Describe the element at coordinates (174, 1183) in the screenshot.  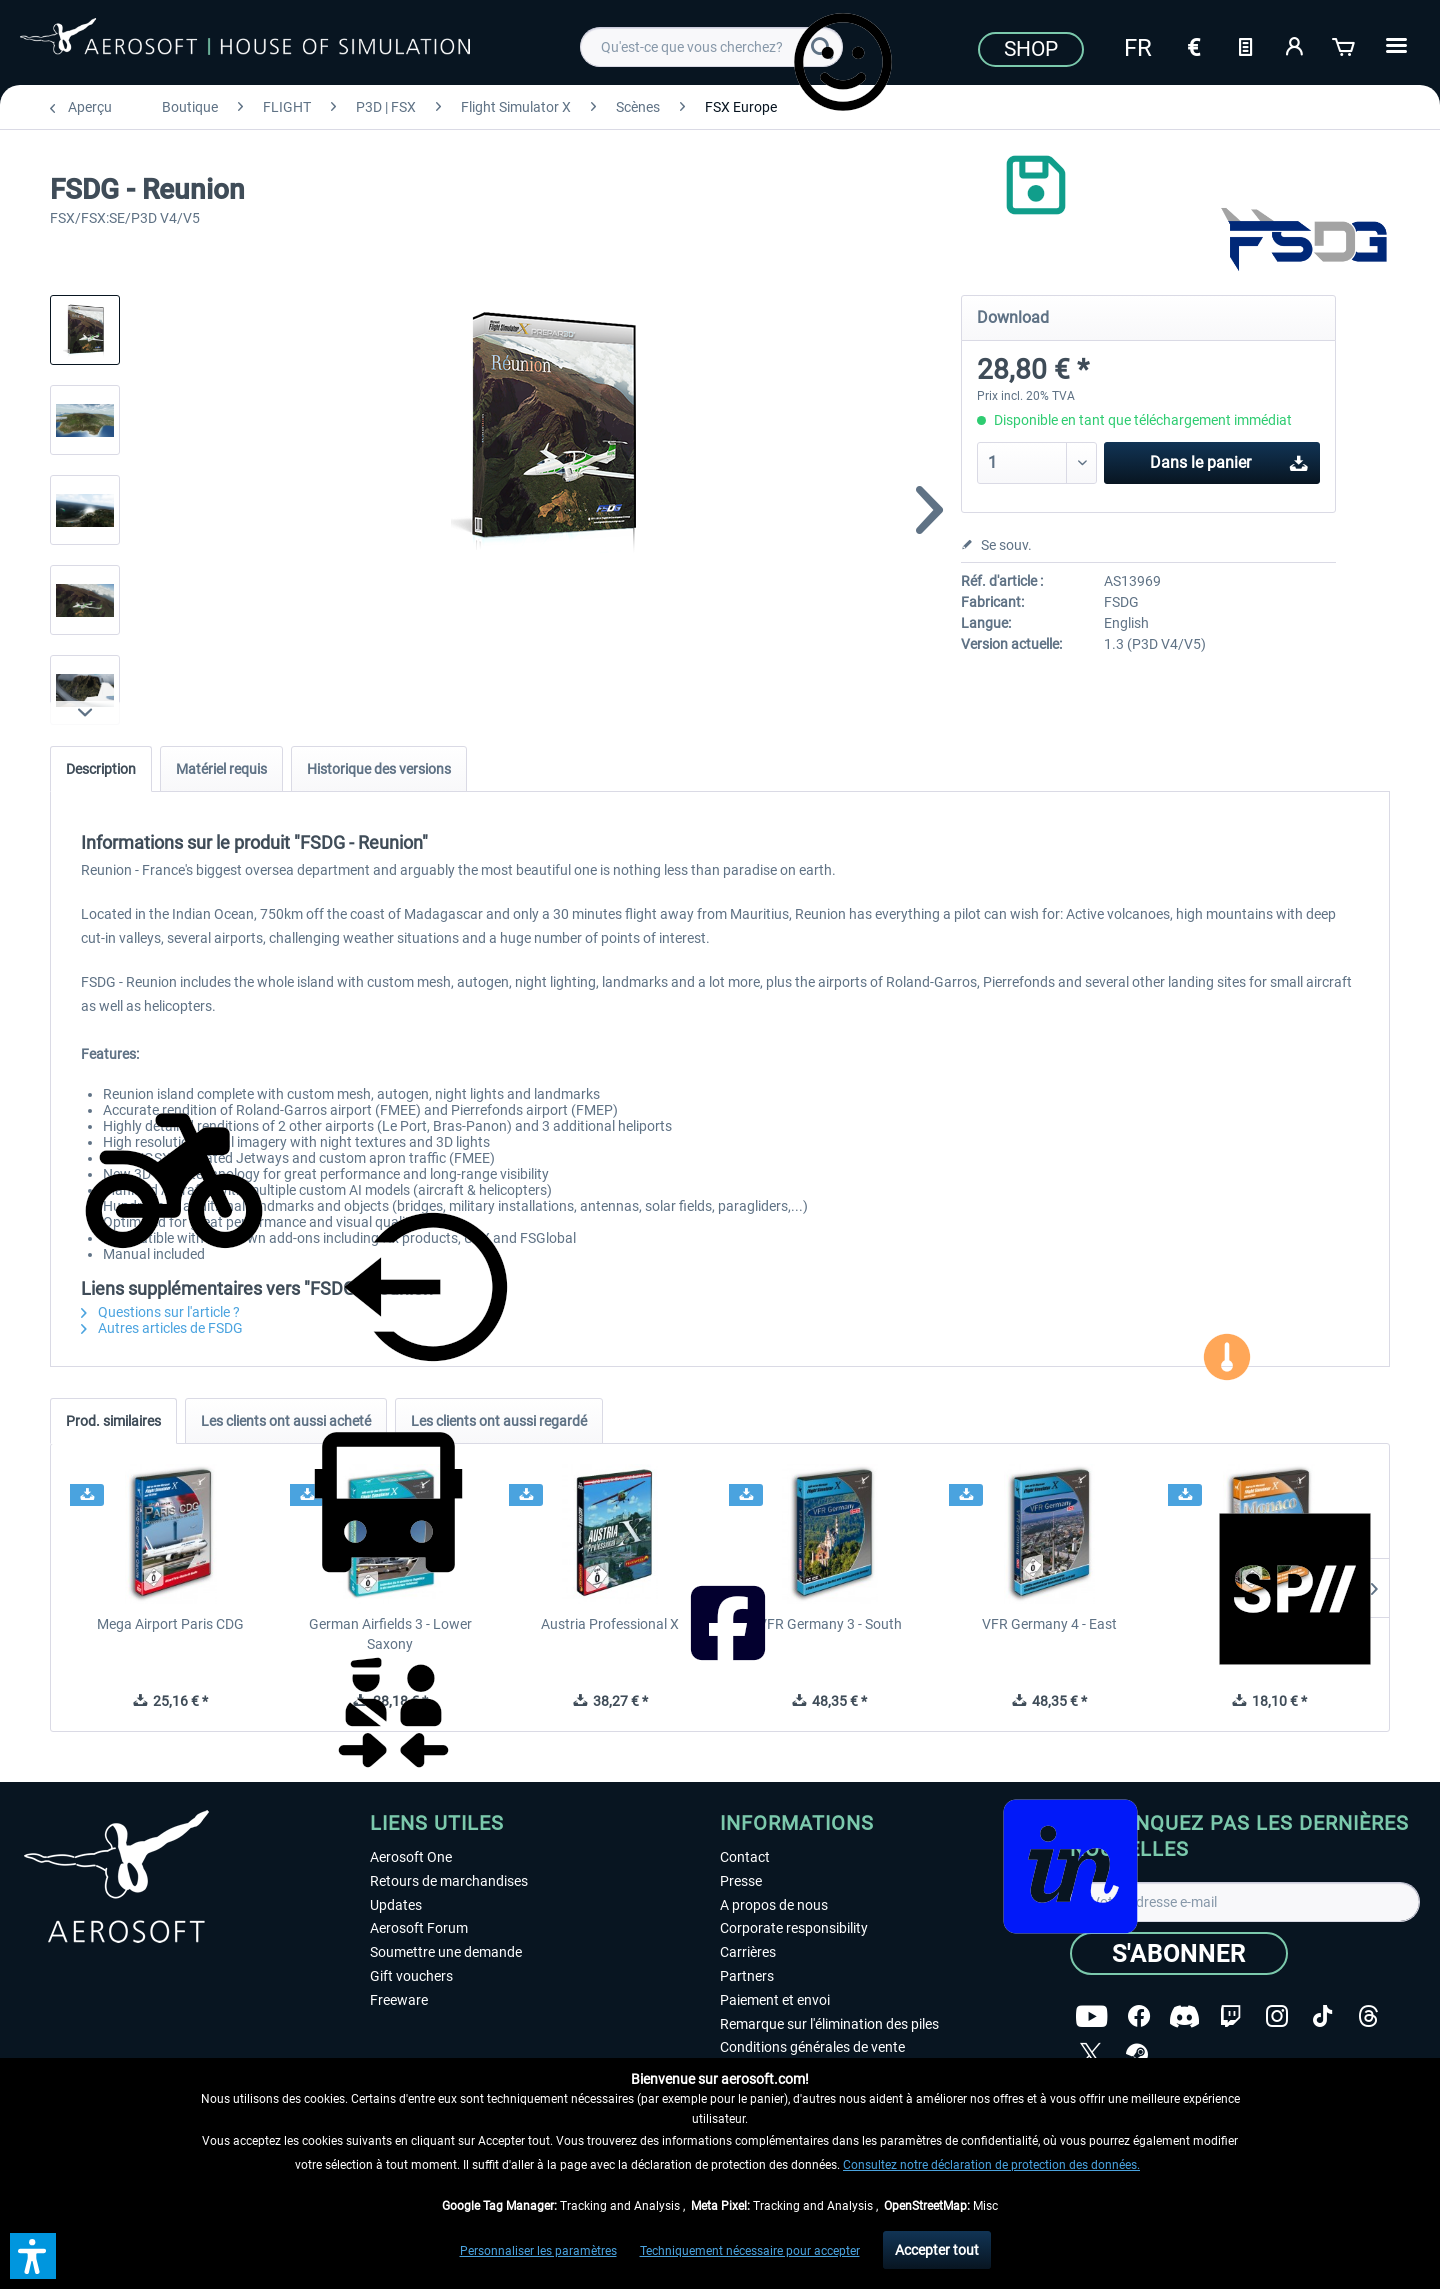
I see `select motorcycle as vehicle type` at that location.